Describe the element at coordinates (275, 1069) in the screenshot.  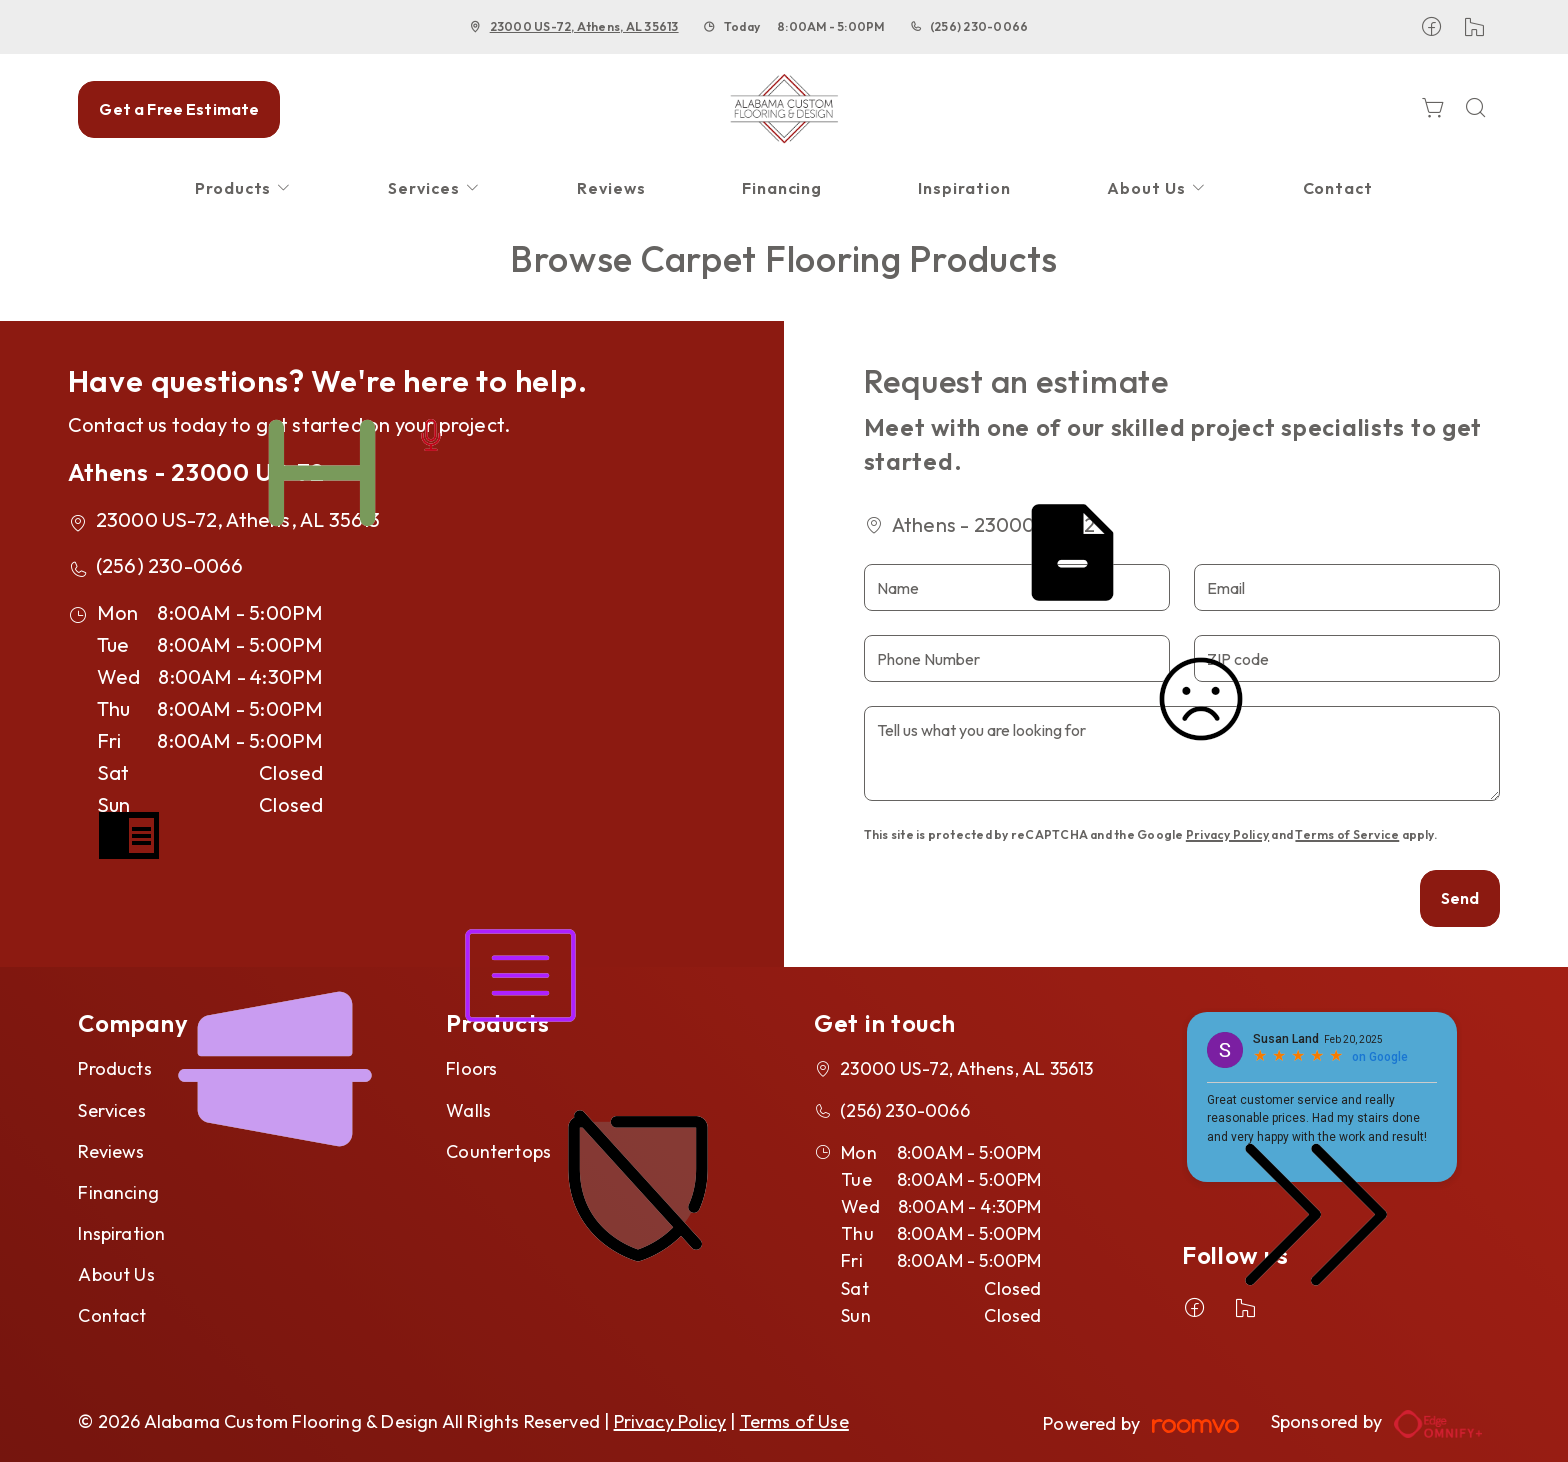
I see `toggle perspective view mode` at that location.